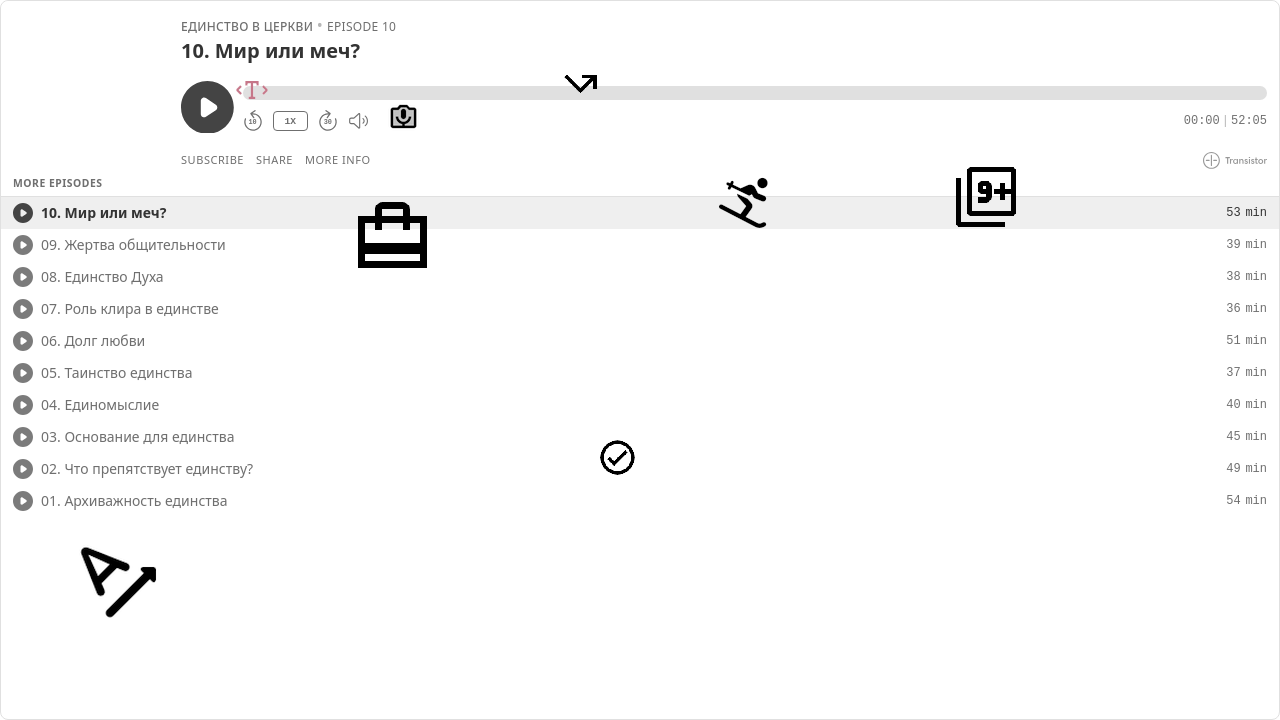 The image size is (1280, 720). What do you see at coordinates (403, 116) in the screenshot?
I see `grant camera and microphone permissions` at bounding box center [403, 116].